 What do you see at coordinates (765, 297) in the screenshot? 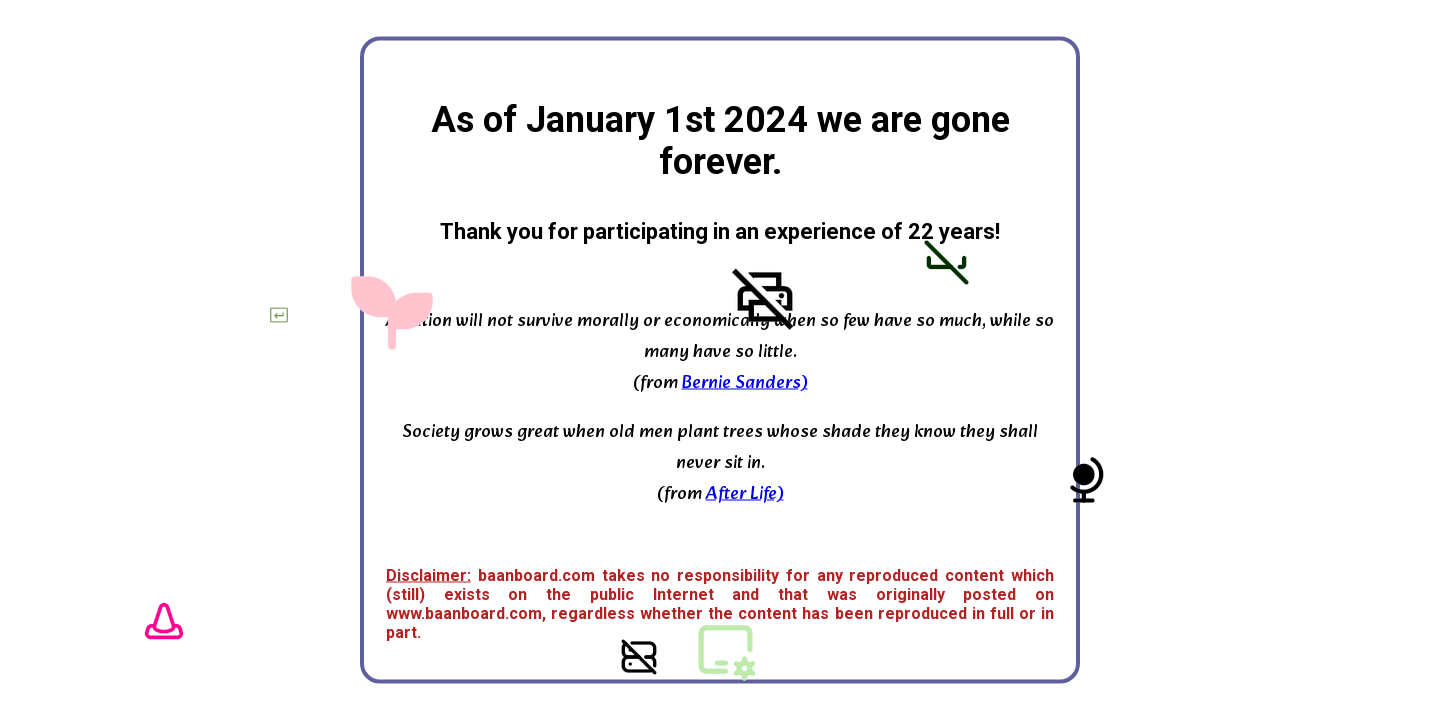
I see `printing is disabled or unavailable` at bounding box center [765, 297].